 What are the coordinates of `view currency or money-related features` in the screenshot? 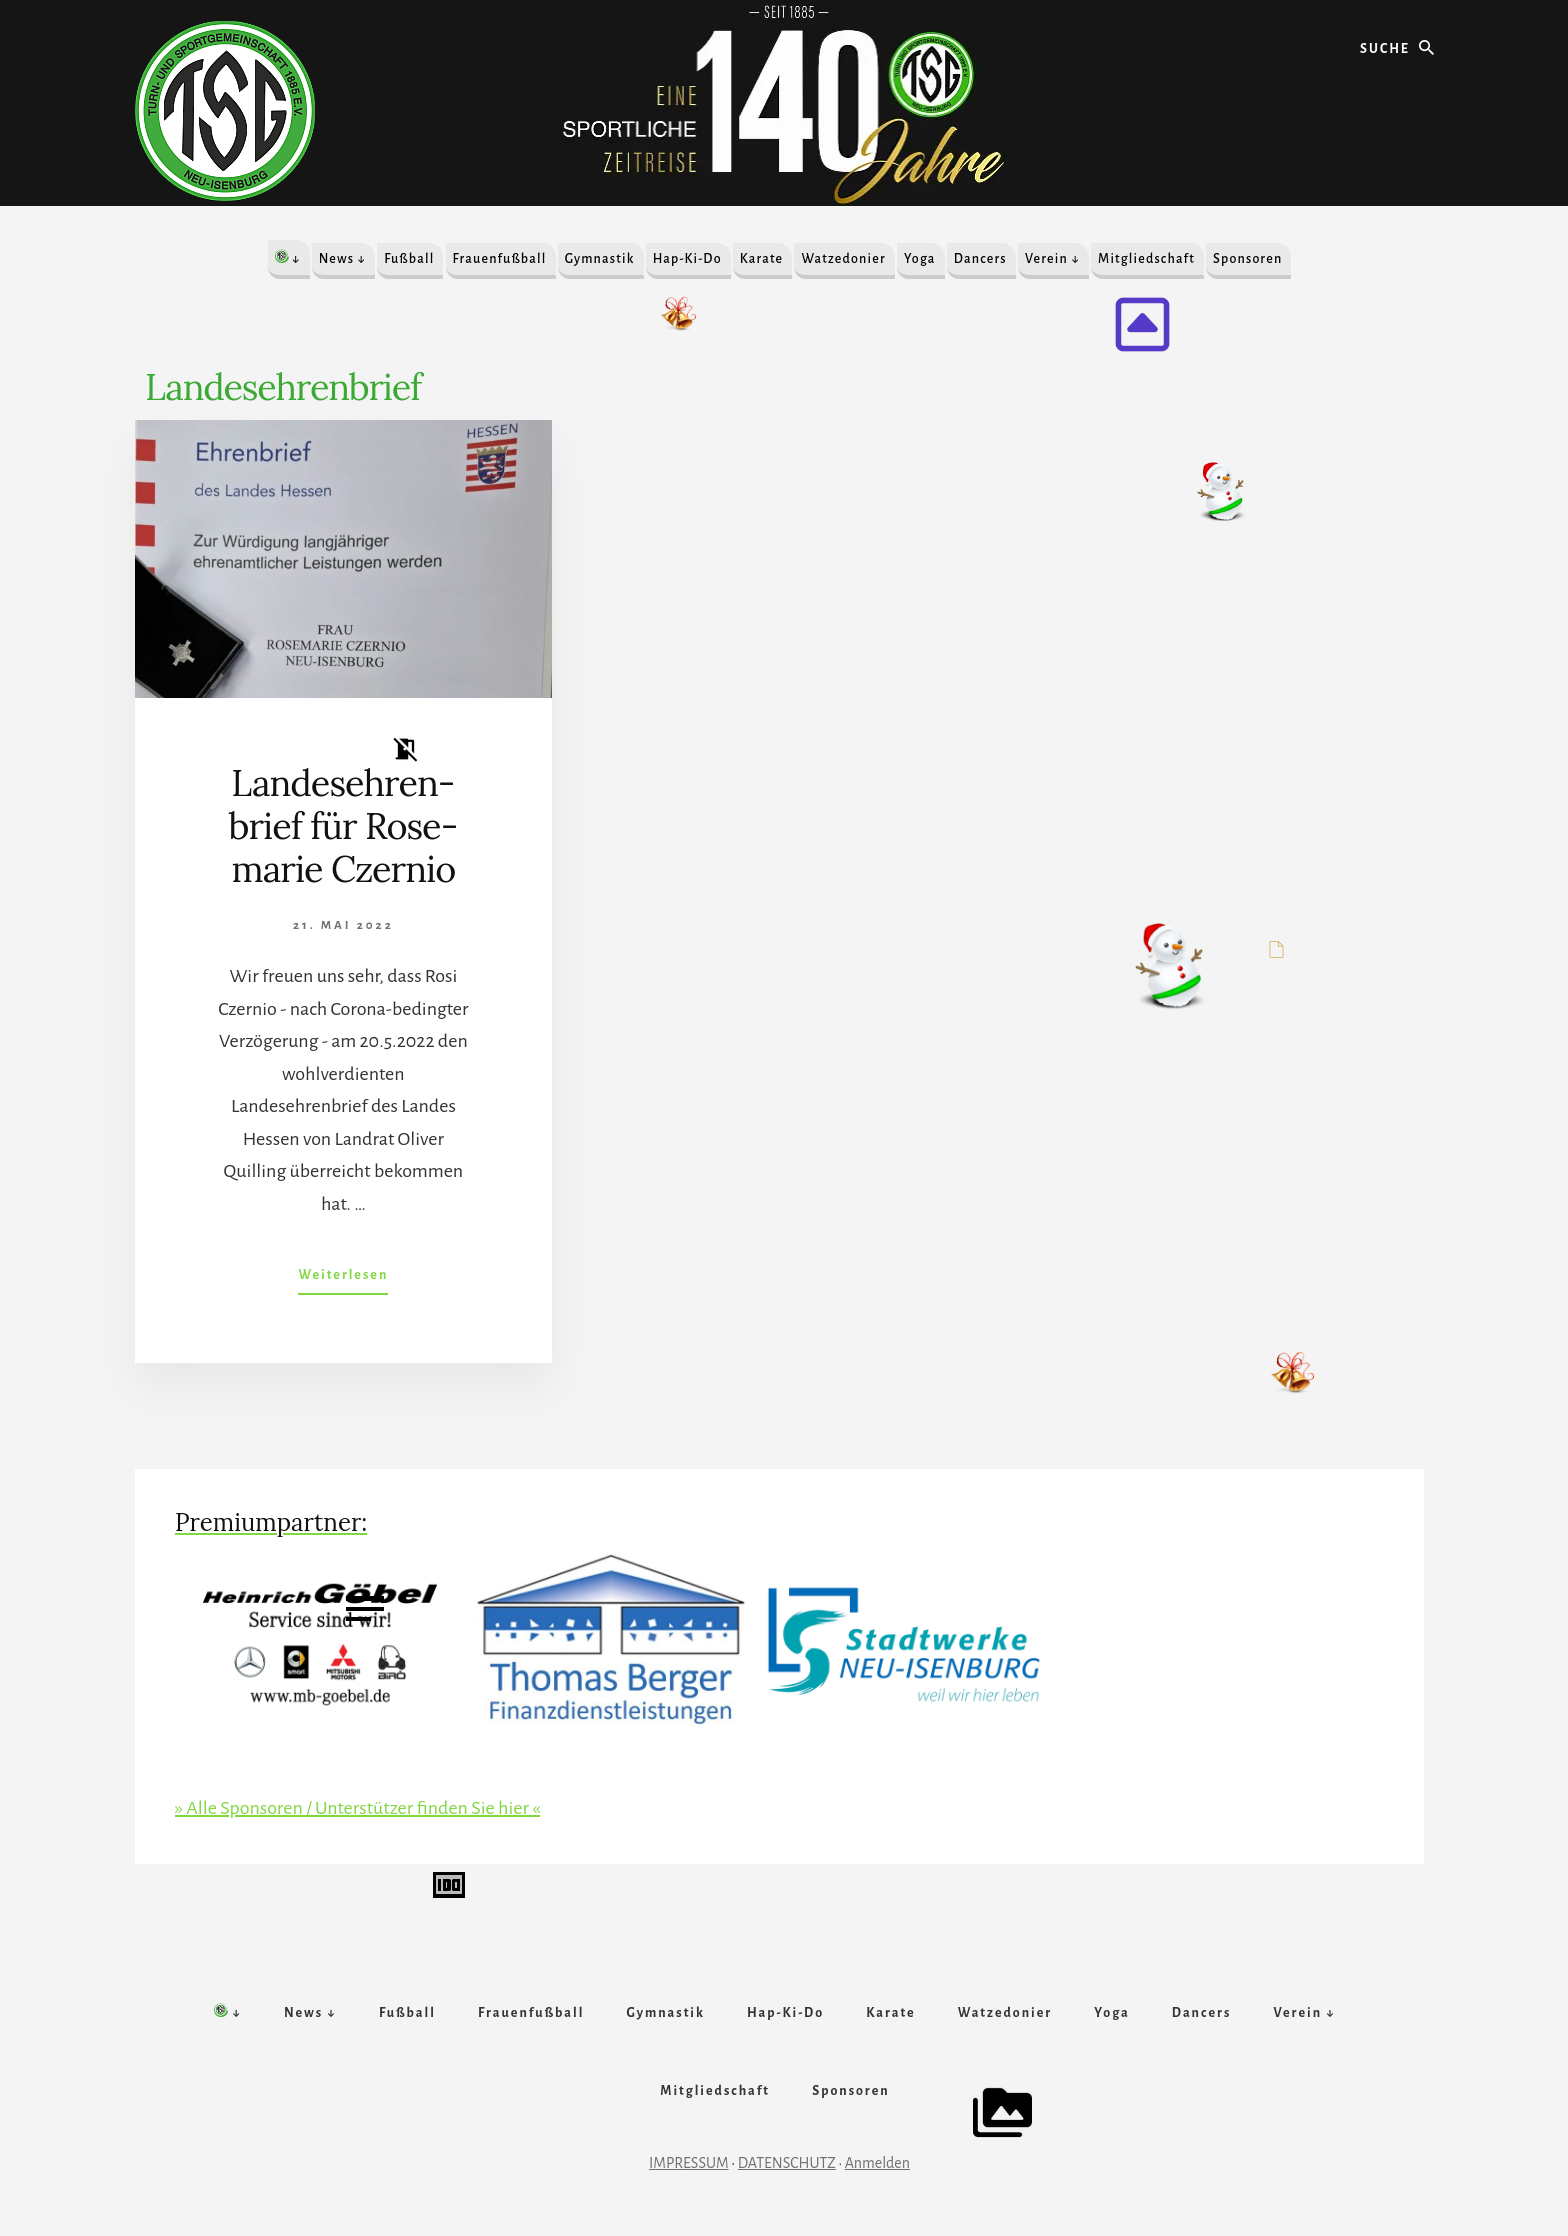 It's located at (449, 1885).